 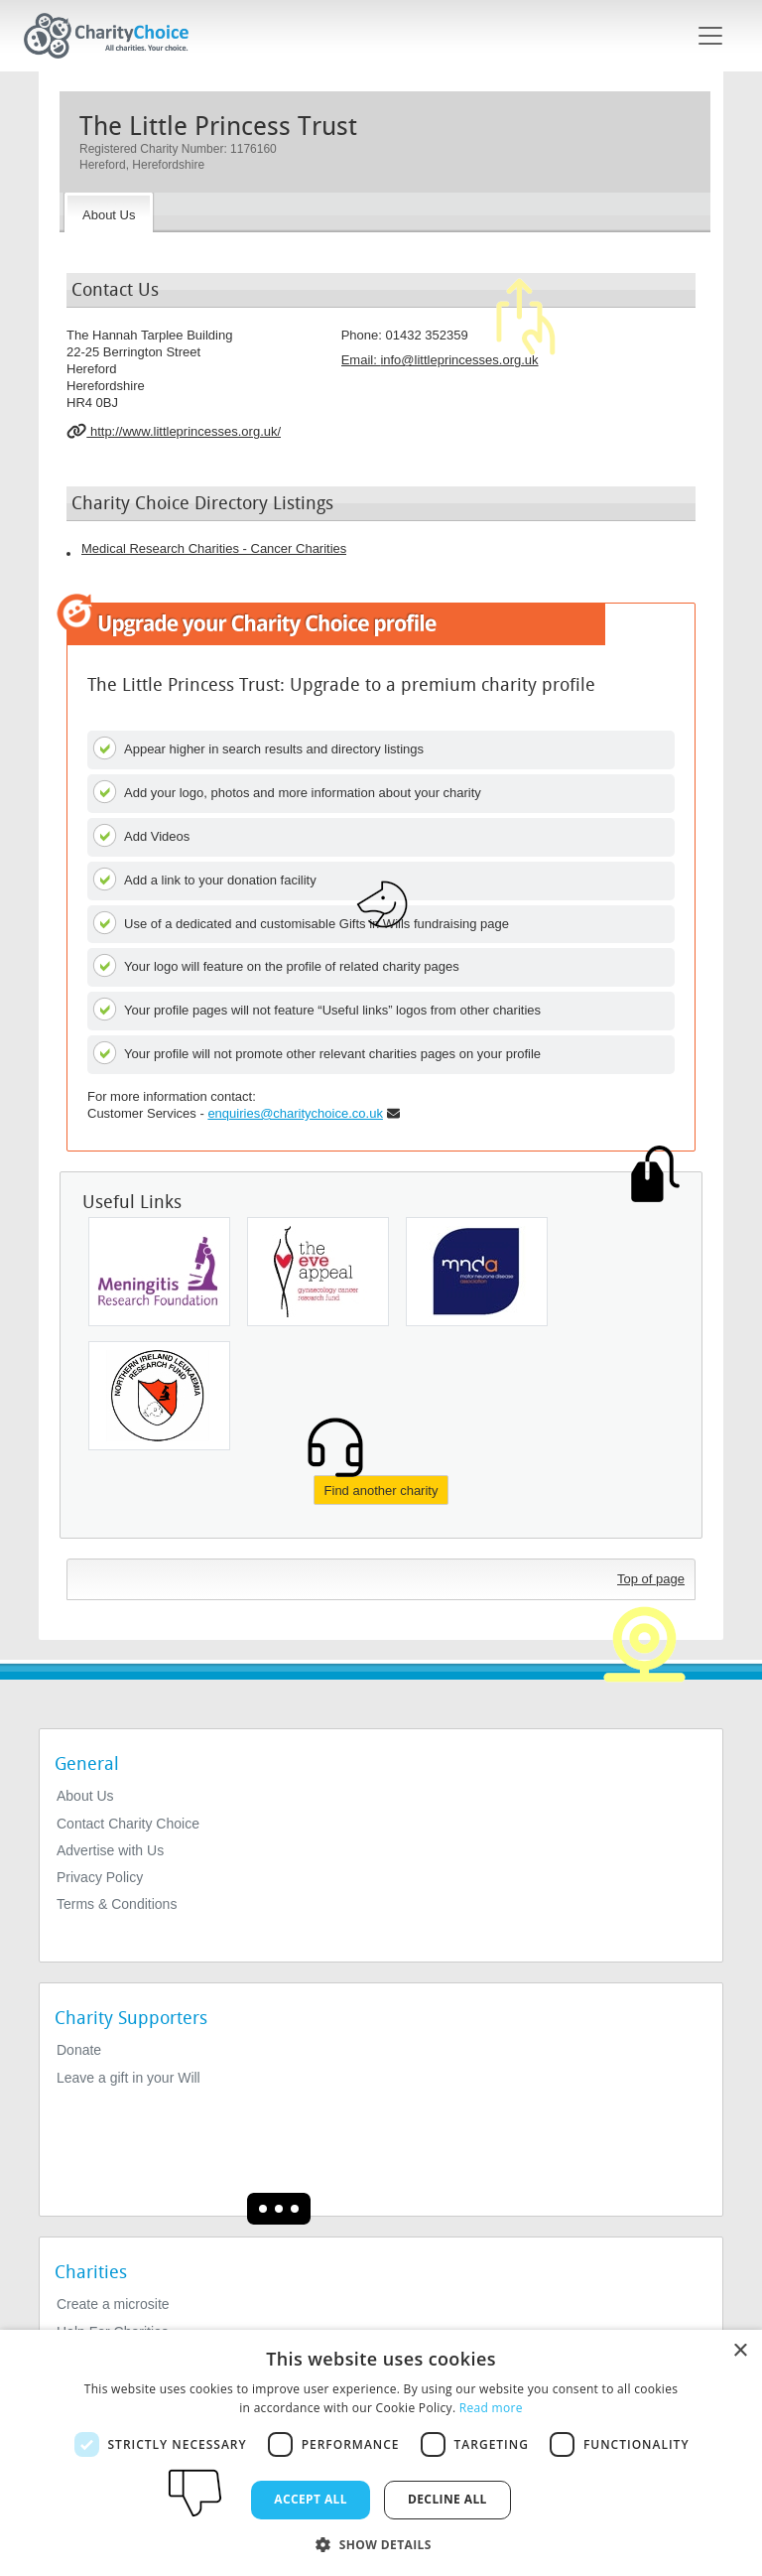 What do you see at coordinates (194, 2490) in the screenshot?
I see `dislike or downvote content` at bounding box center [194, 2490].